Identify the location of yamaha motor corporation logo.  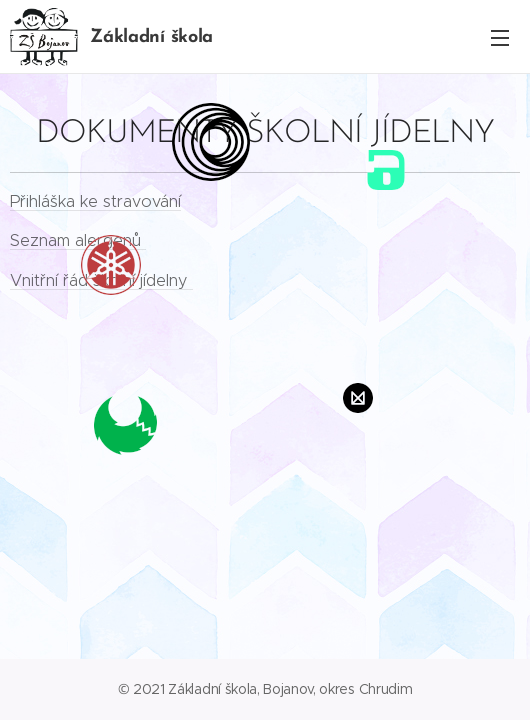
(111, 265).